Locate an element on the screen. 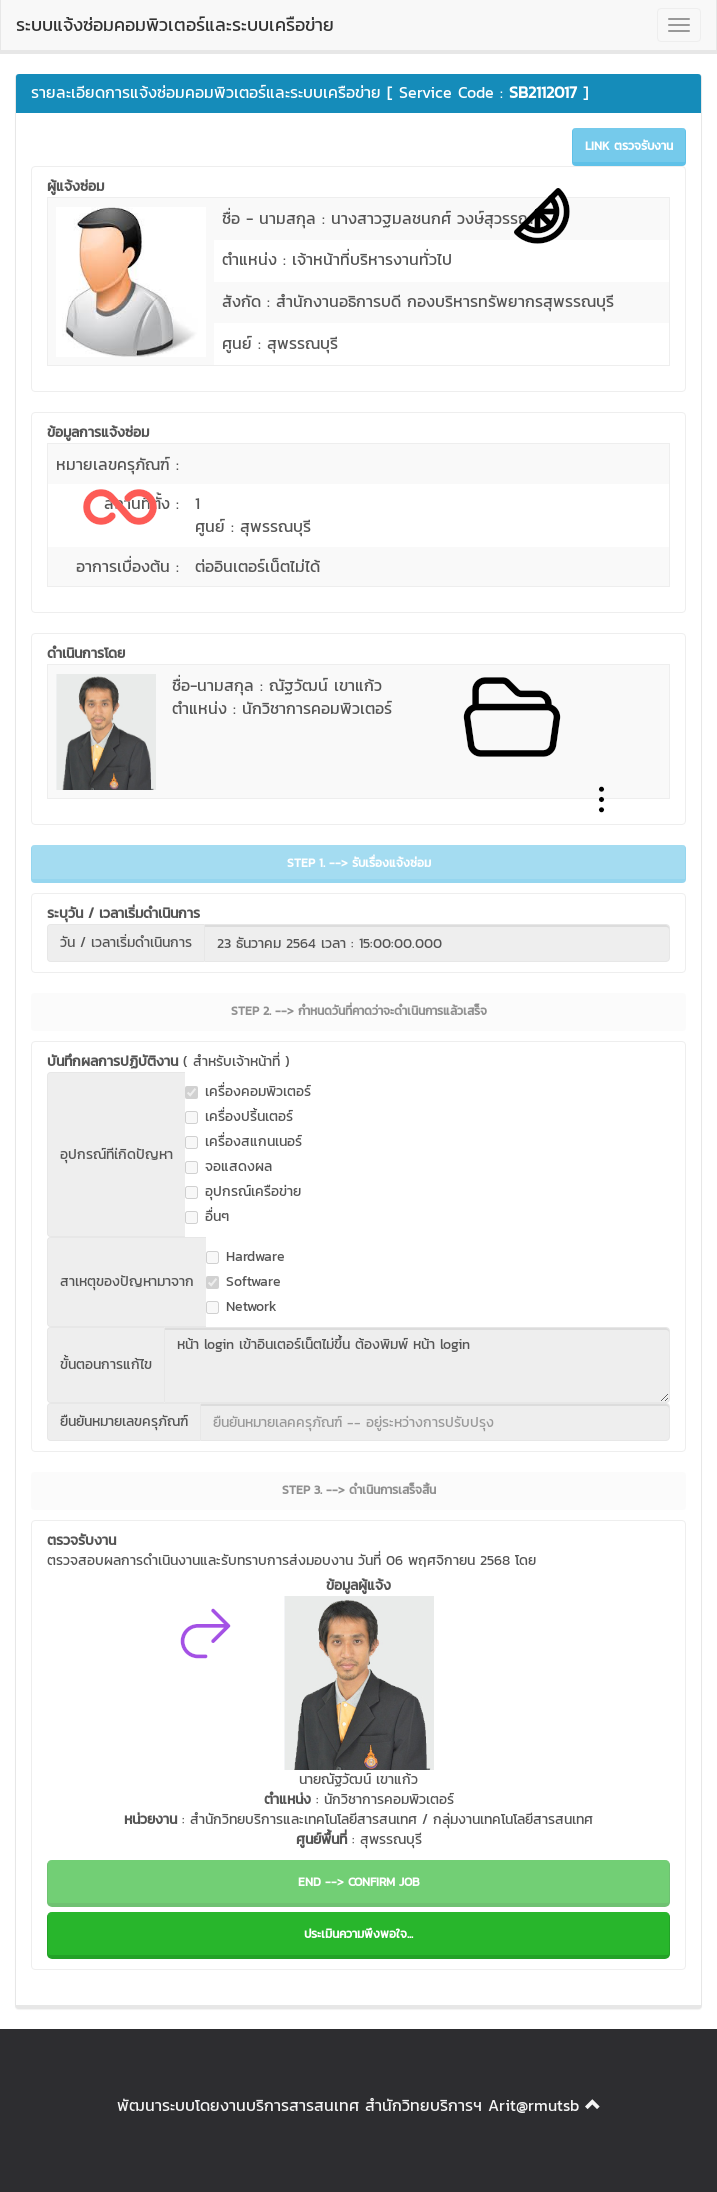 This screenshot has width=717, height=2192. open more options menu is located at coordinates (601, 799).